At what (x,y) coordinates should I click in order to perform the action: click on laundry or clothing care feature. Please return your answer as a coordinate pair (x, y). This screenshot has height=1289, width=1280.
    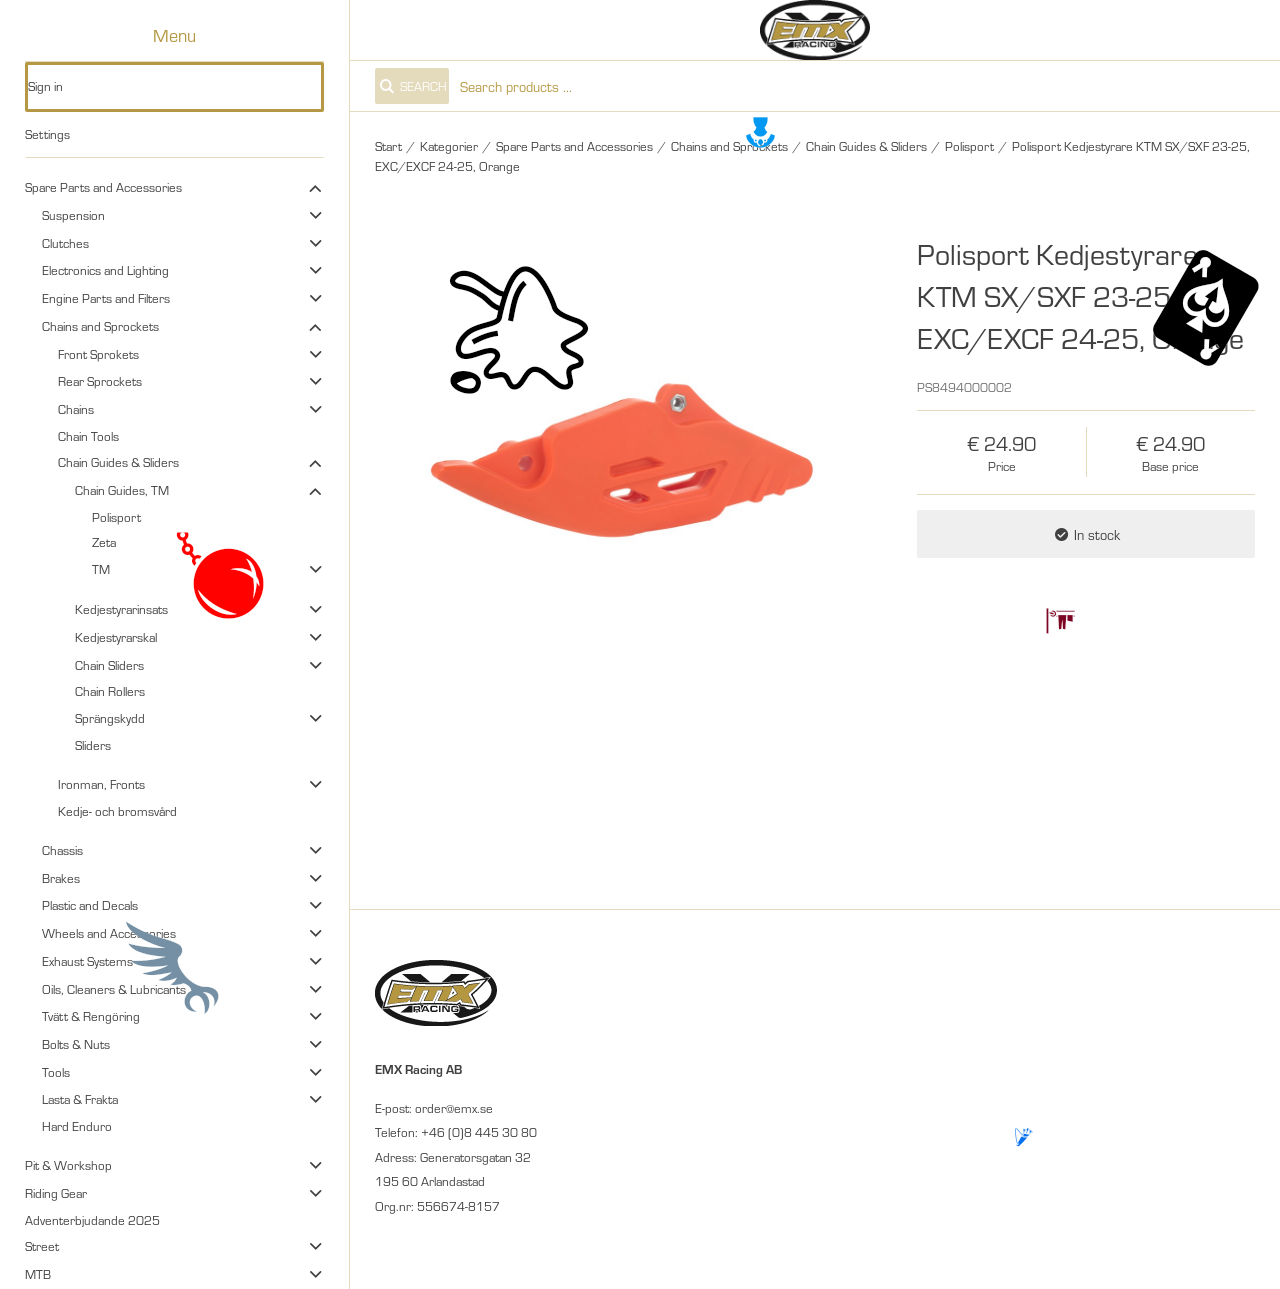
    Looking at the image, I should click on (1060, 619).